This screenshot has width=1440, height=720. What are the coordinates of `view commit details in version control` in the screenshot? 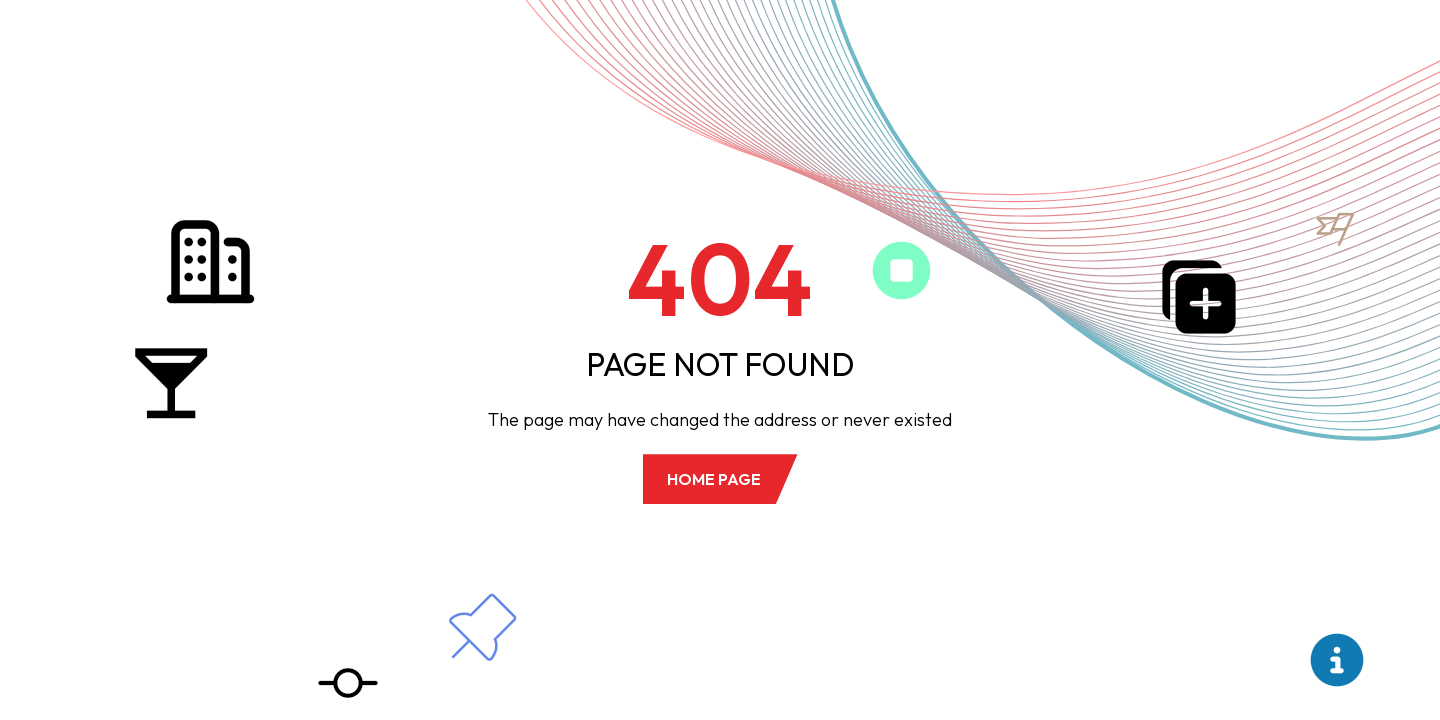 It's located at (348, 683).